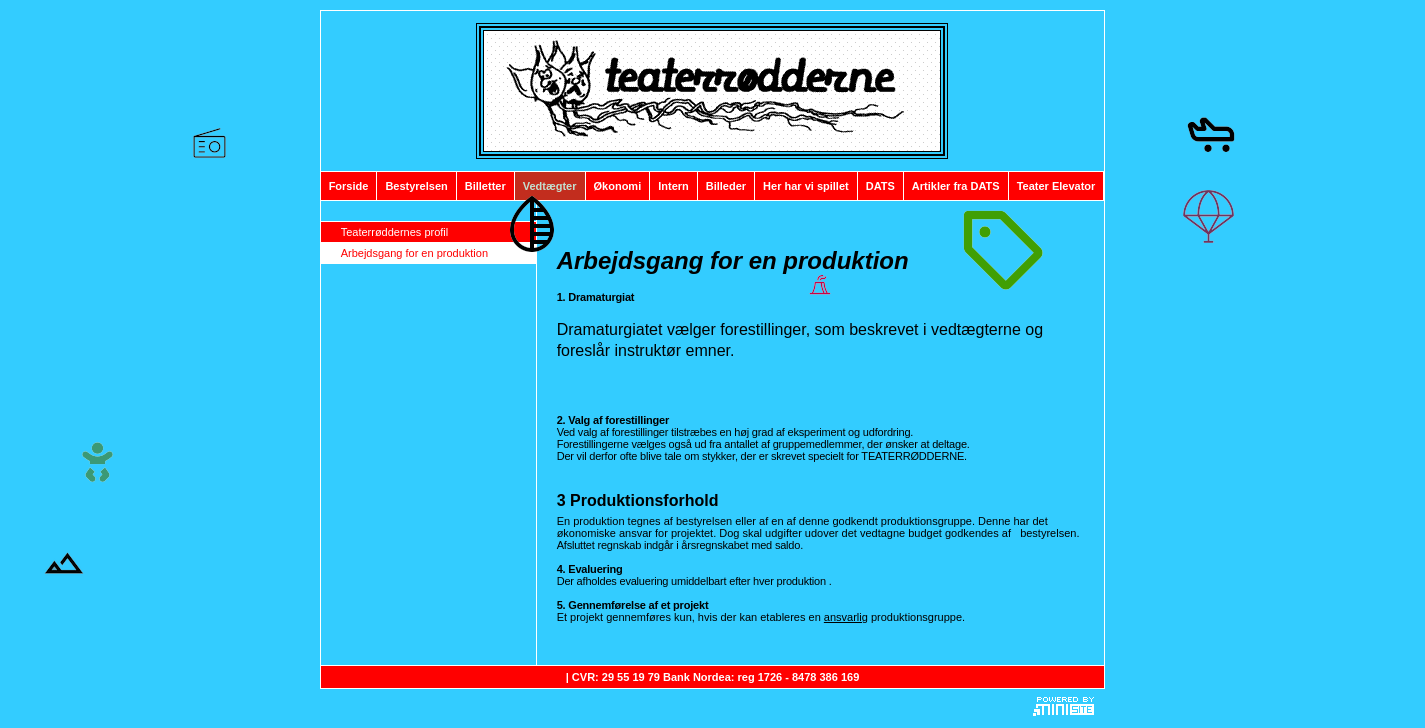  I want to click on indicates flight is taxiing or on the ground, so click(1211, 134).